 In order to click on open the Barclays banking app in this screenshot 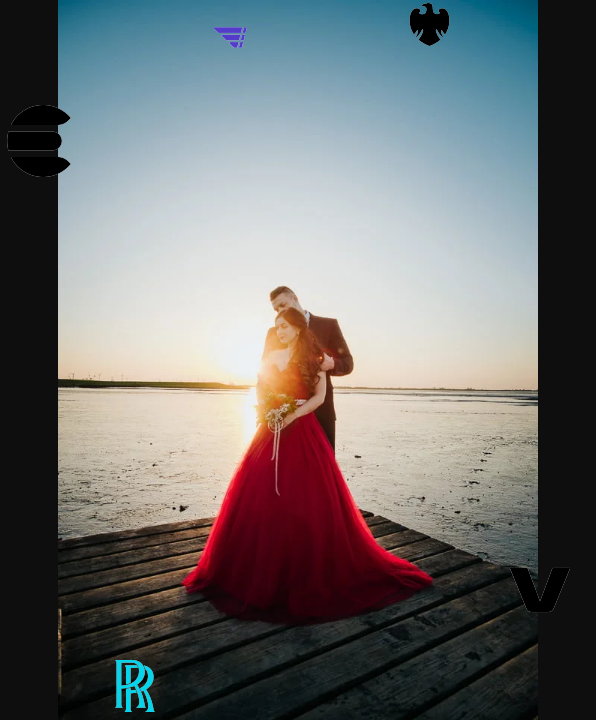, I will do `click(429, 24)`.